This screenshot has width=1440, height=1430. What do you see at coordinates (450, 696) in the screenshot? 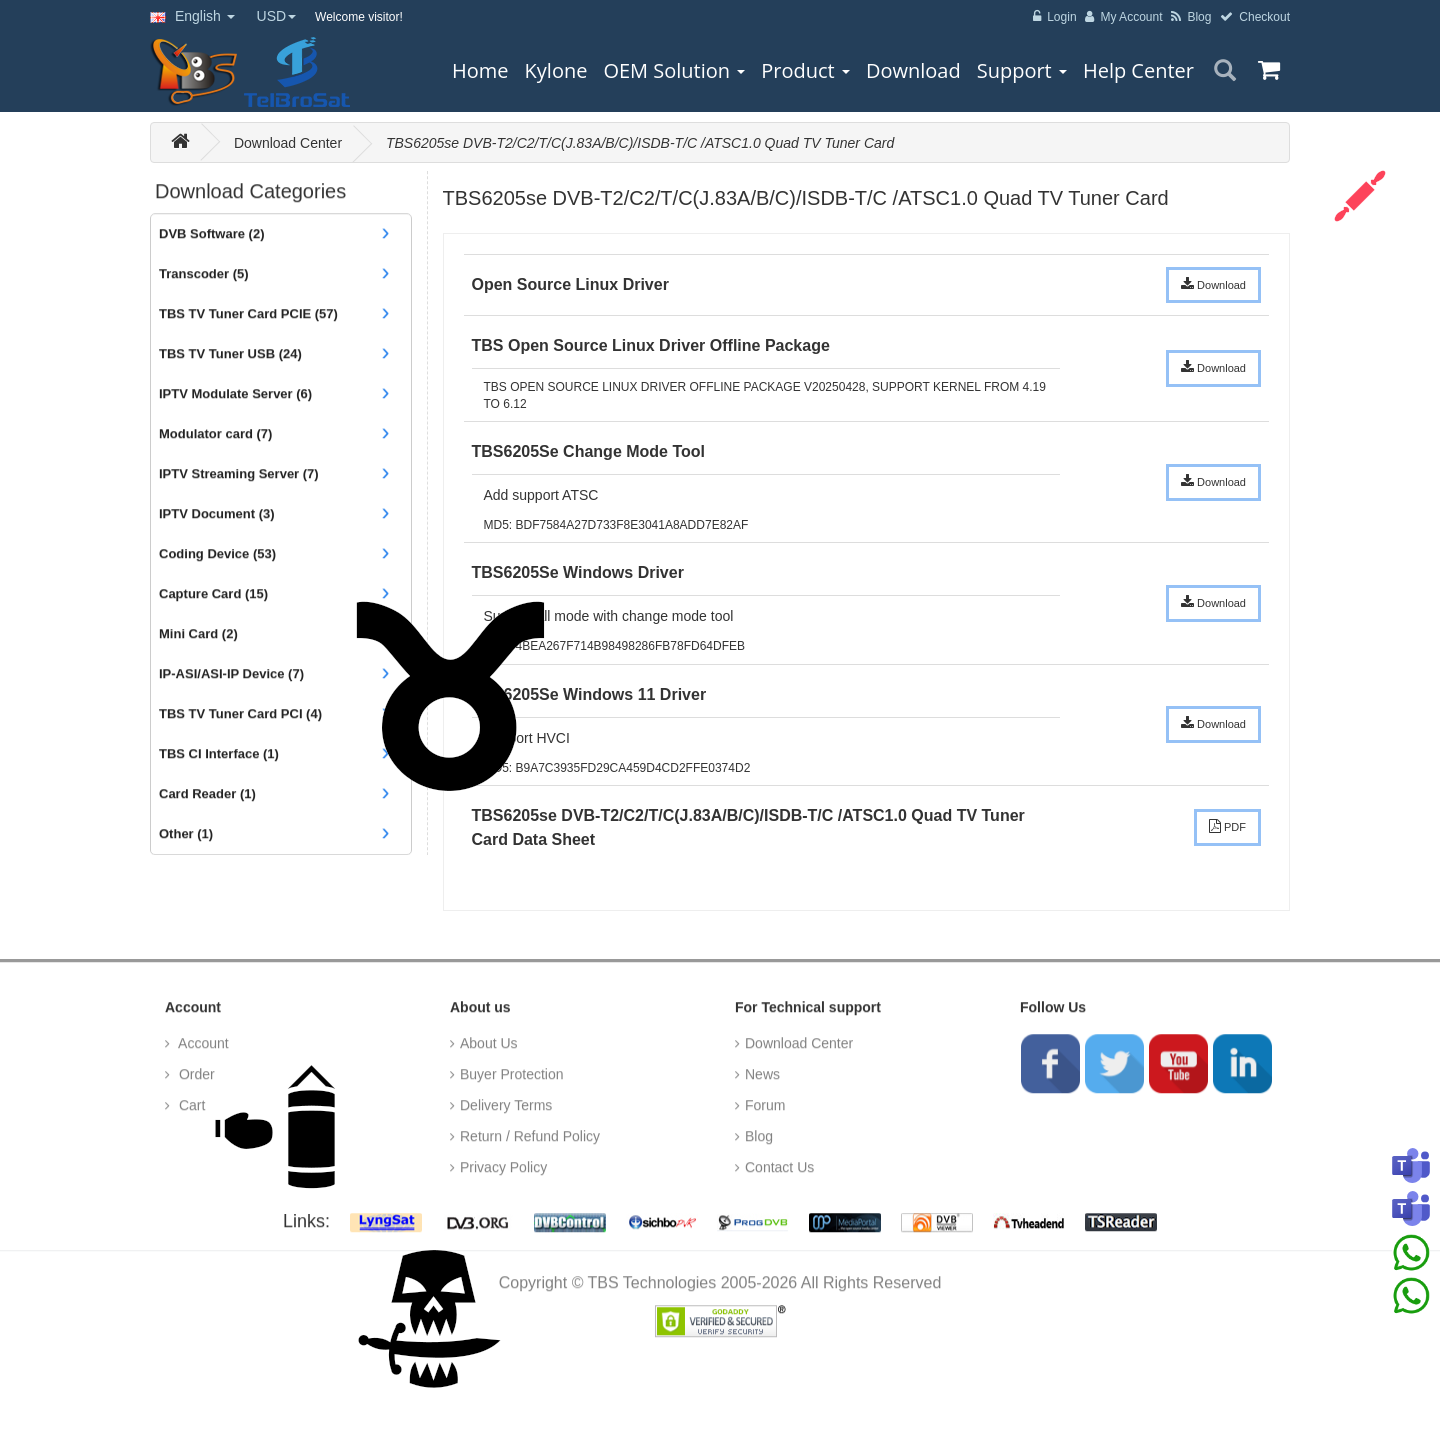
I see `taurus zodiac sign indicator` at bounding box center [450, 696].